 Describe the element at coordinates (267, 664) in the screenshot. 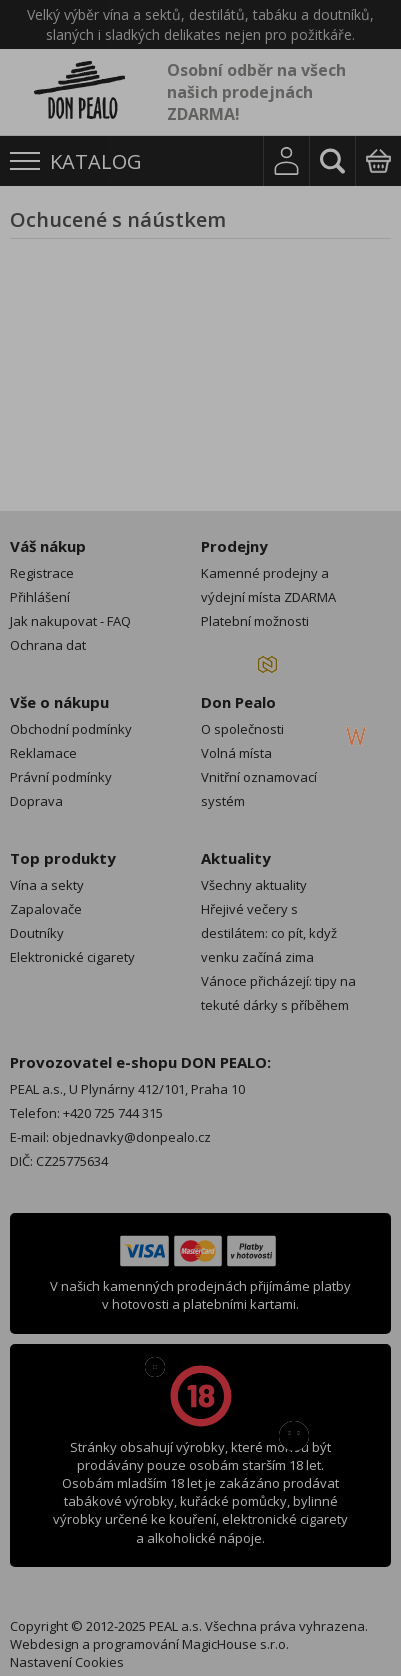

I see `nexo cryptocurrency platform logo` at that location.